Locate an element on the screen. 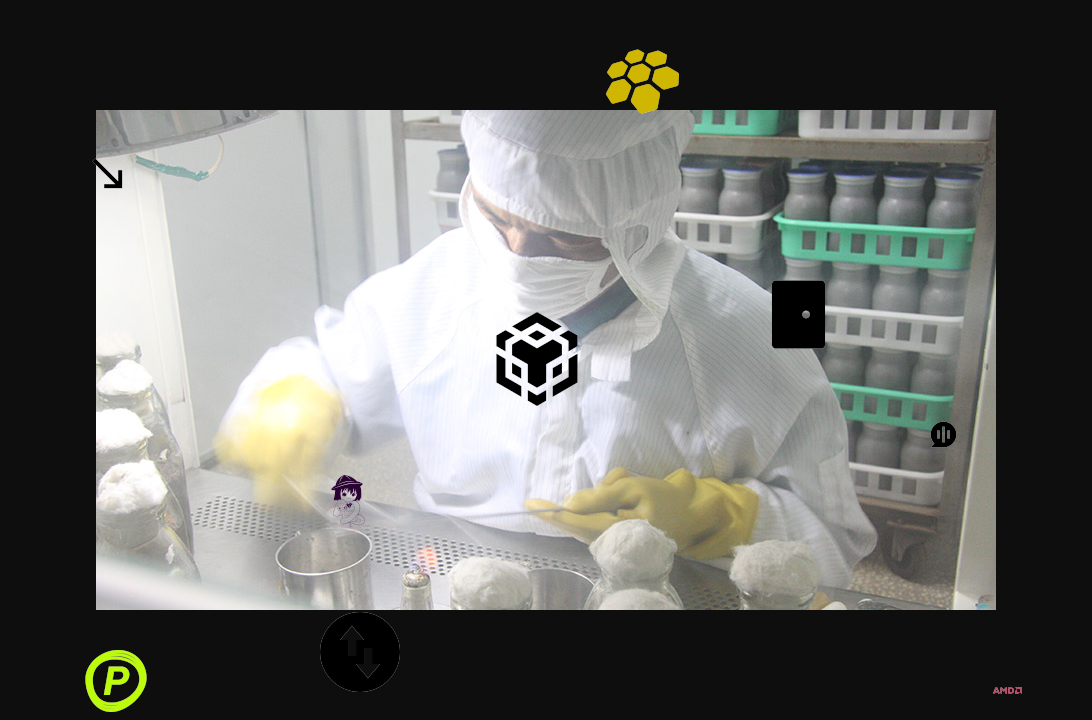 This screenshot has height=720, width=1092. AMD brand logo is located at coordinates (1007, 690).